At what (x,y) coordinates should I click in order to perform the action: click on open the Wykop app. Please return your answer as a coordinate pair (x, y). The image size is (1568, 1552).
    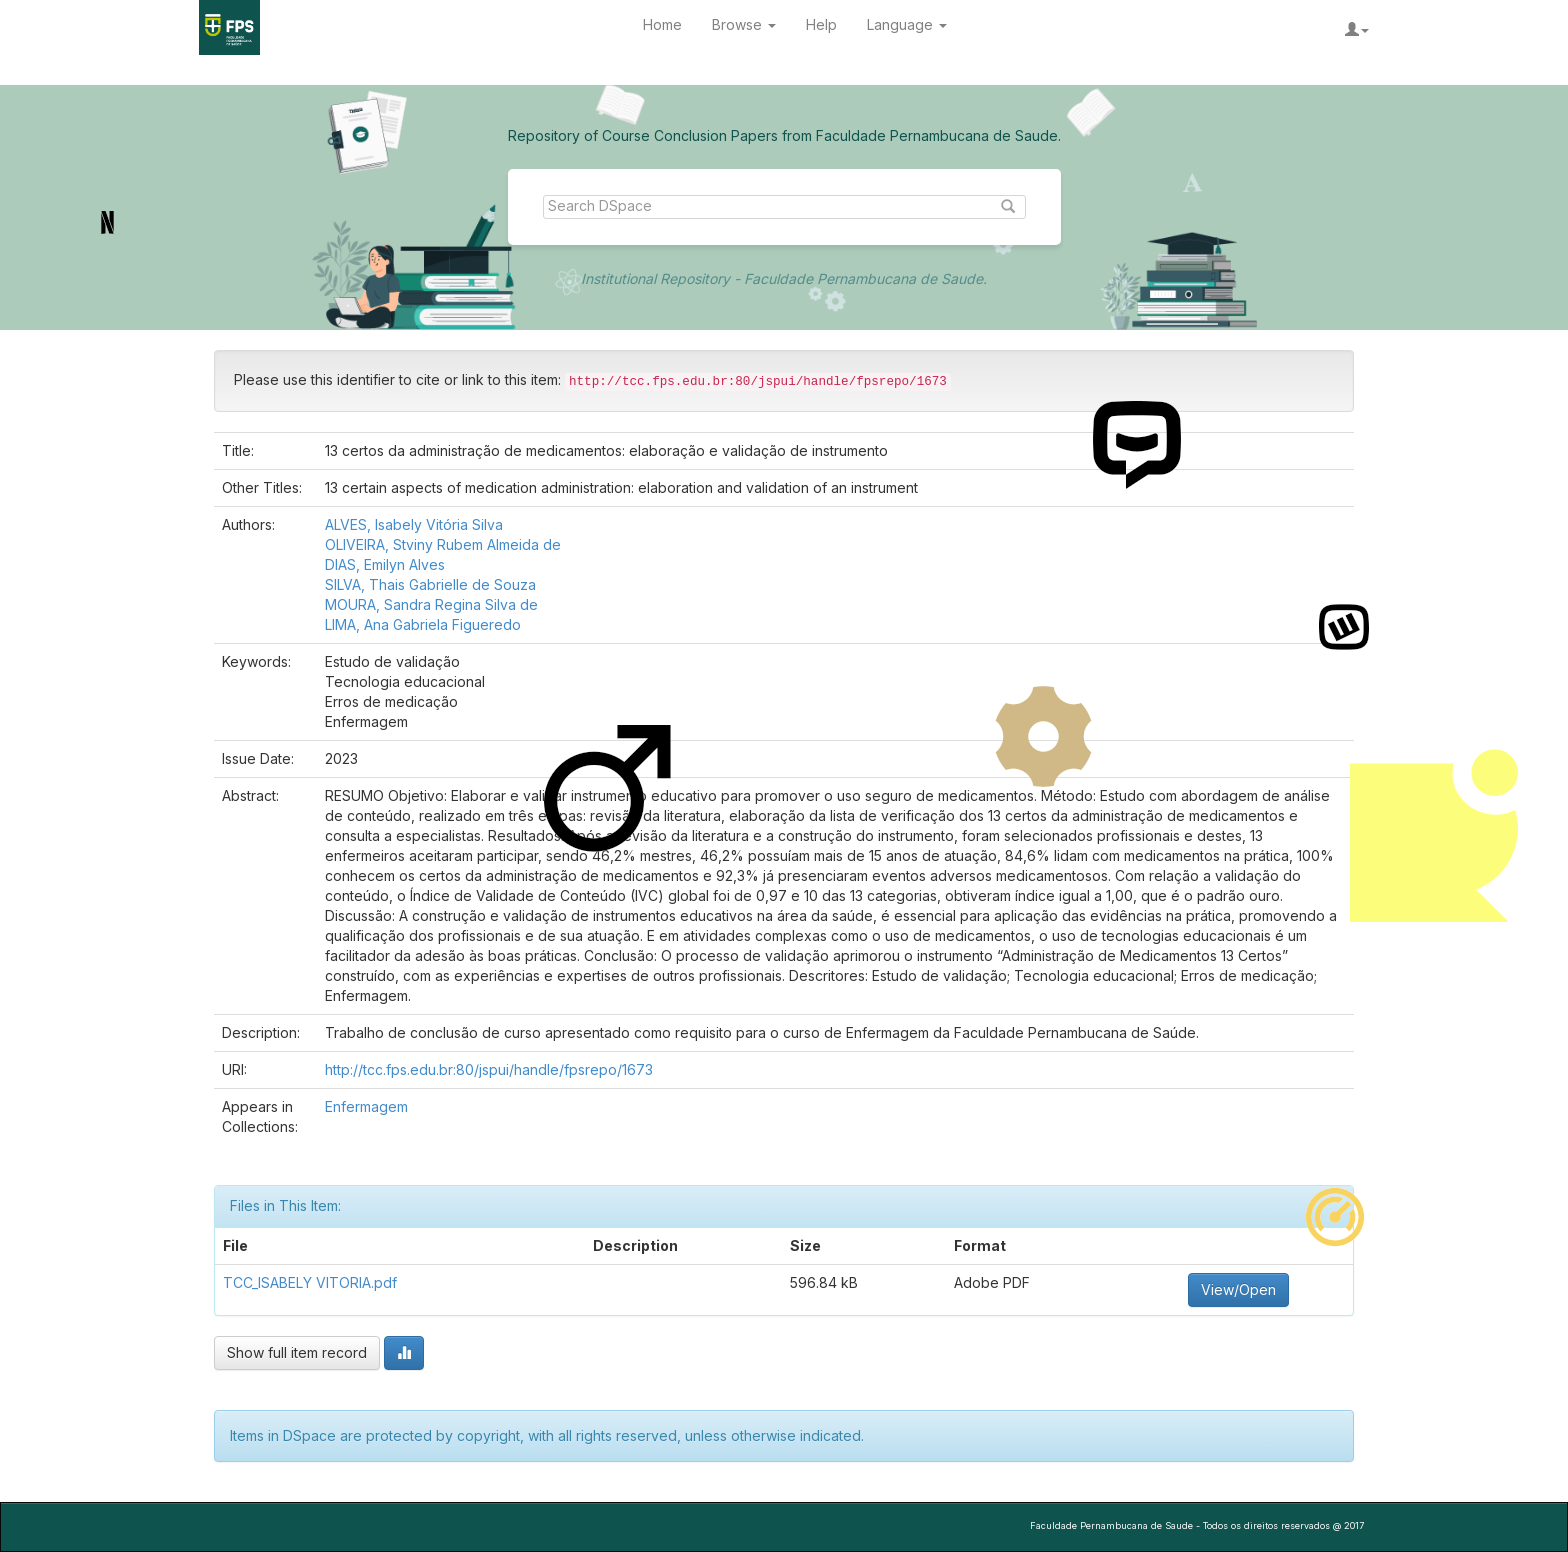
    Looking at the image, I should click on (1344, 627).